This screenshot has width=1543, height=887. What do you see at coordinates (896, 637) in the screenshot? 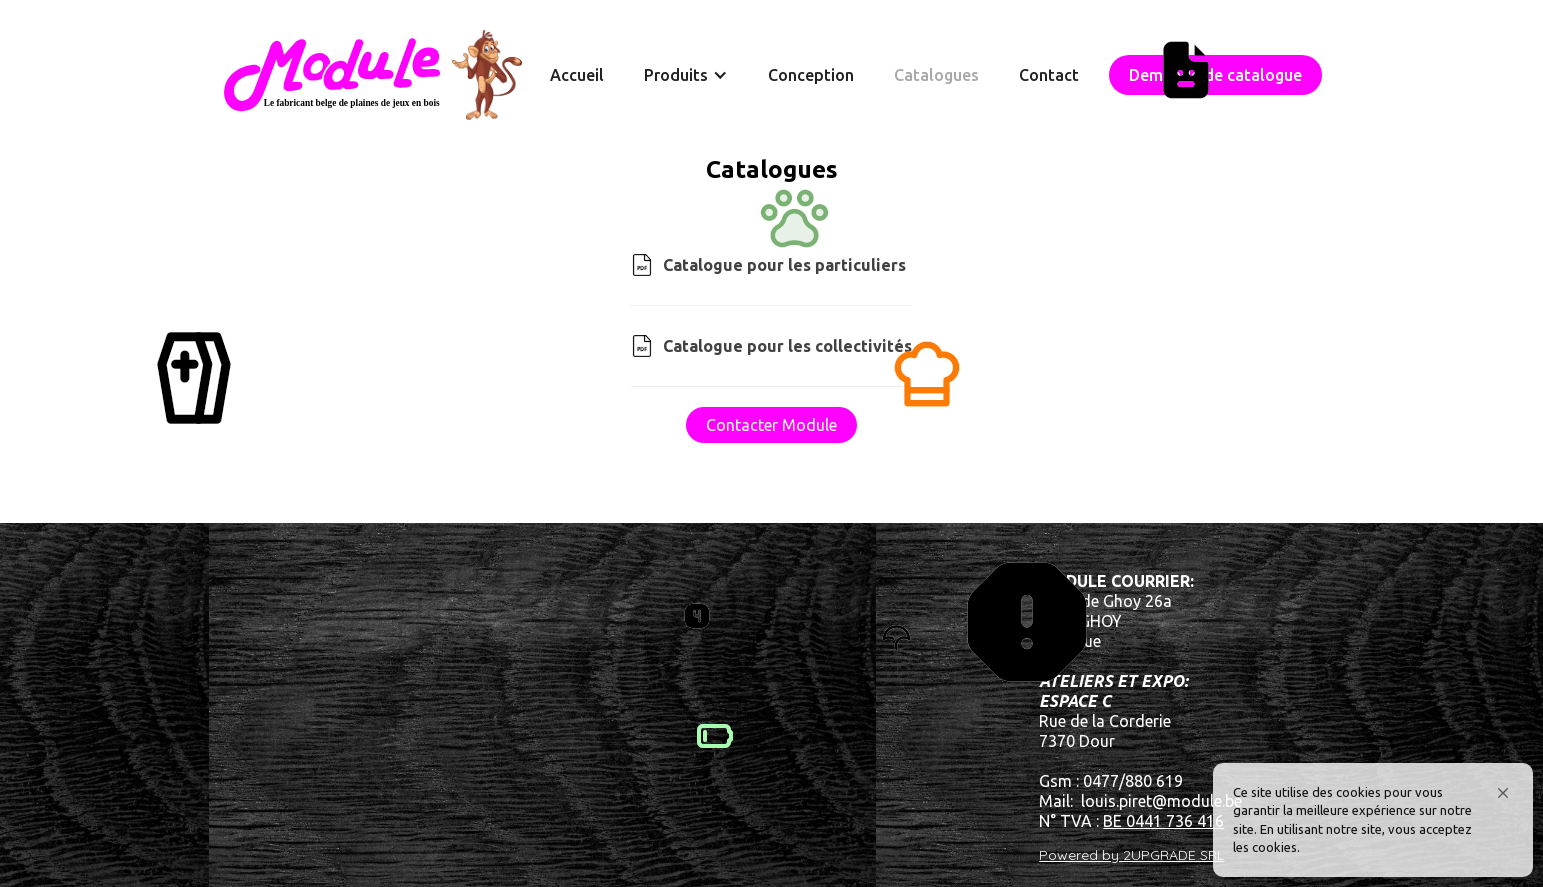
I see `visit codecov integration settings` at bounding box center [896, 637].